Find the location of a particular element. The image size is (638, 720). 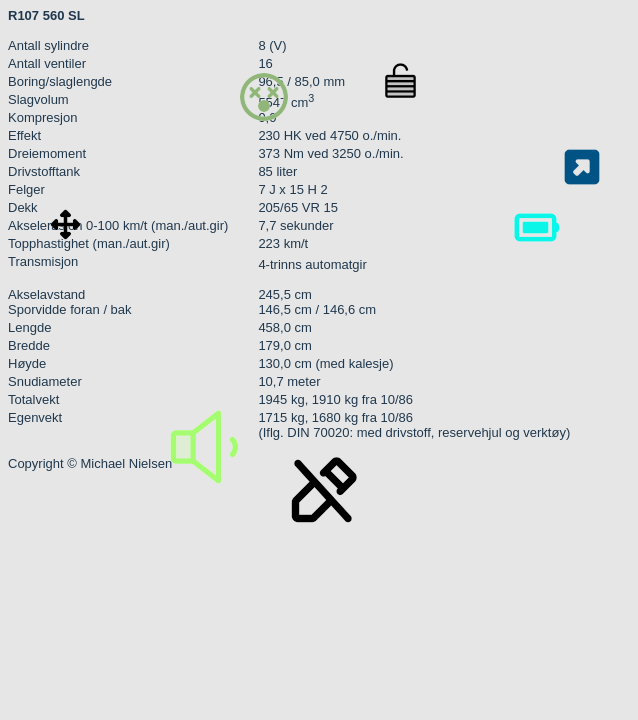

indicates full battery charge is located at coordinates (535, 227).